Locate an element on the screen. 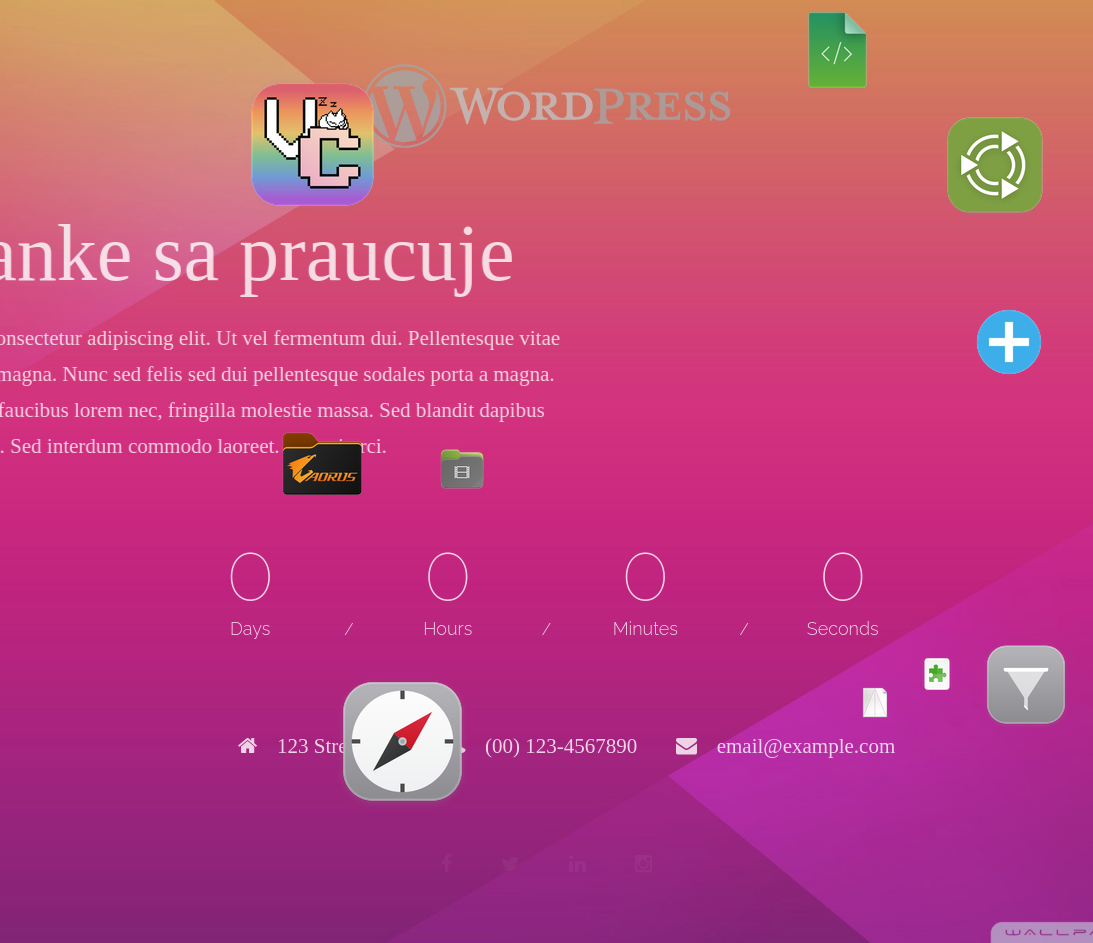 The width and height of the screenshot is (1093, 943). open vesktop, a discord client mod is located at coordinates (312, 142).